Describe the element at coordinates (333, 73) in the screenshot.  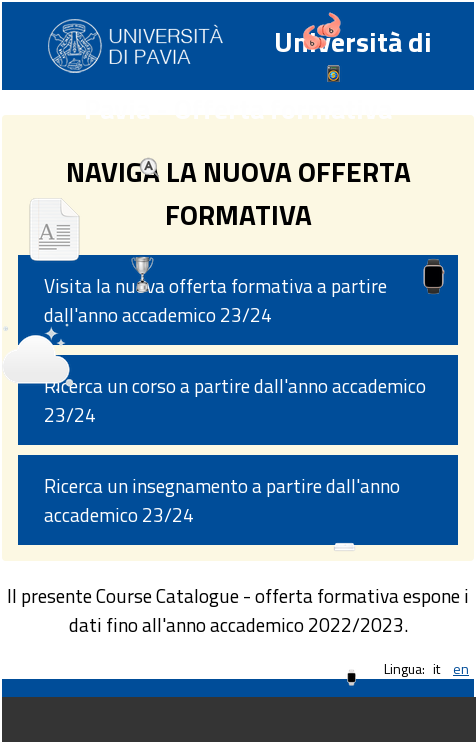
I see `access RAID 5 storage configuration` at that location.